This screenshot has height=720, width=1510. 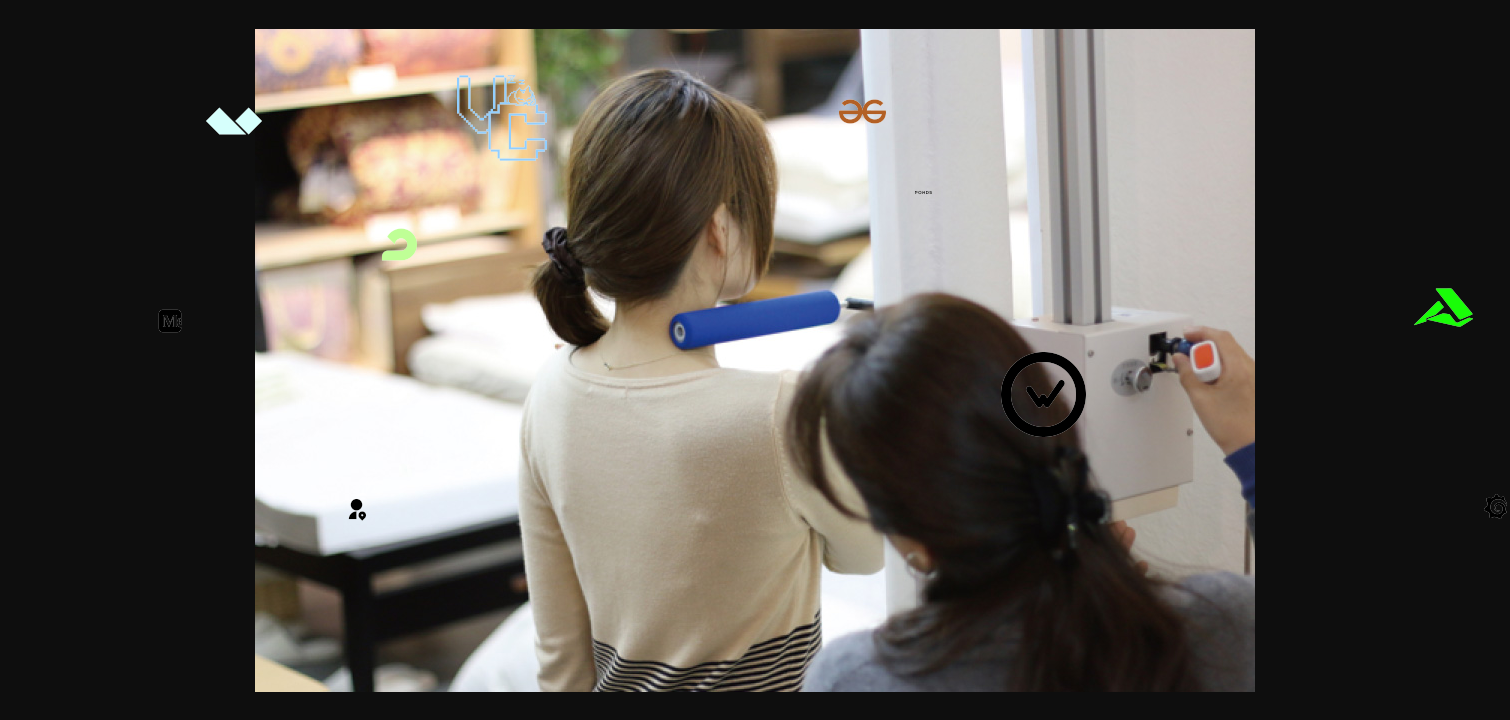 What do you see at coordinates (234, 121) in the screenshot?
I see `Alpine.js framework logo` at bounding box center [234, 121].